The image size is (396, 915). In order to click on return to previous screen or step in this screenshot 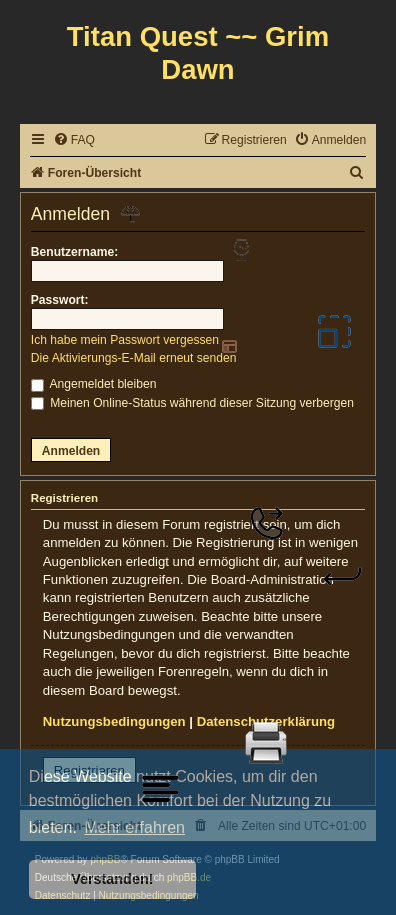, I will do `click(342, 576)`.